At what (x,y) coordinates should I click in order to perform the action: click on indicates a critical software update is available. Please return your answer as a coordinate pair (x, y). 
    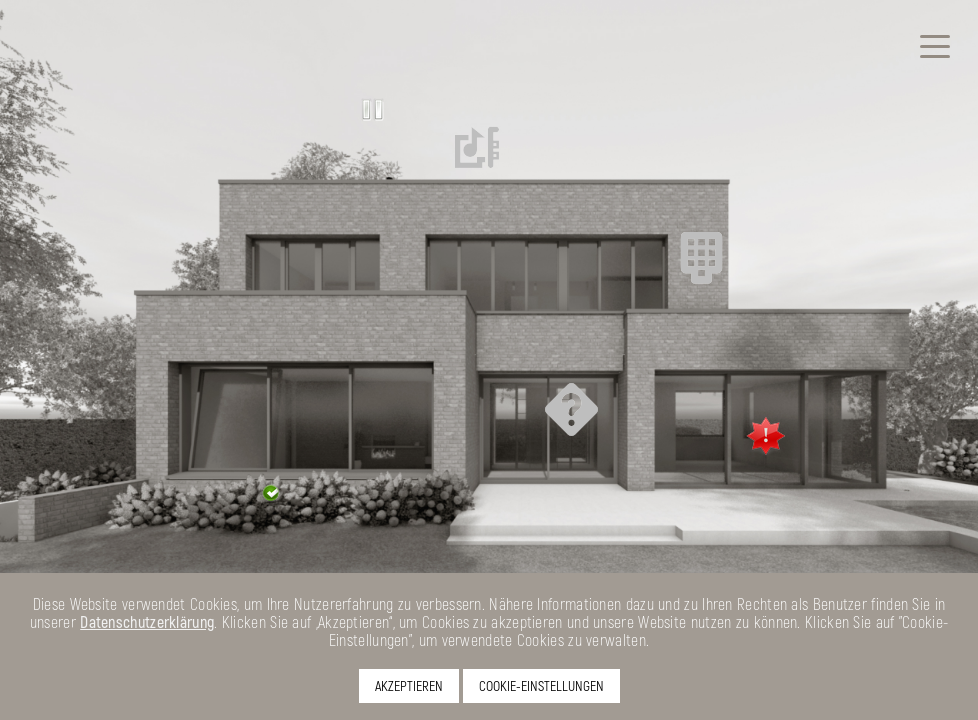
    Looking at the image, I should click on (766, 436).